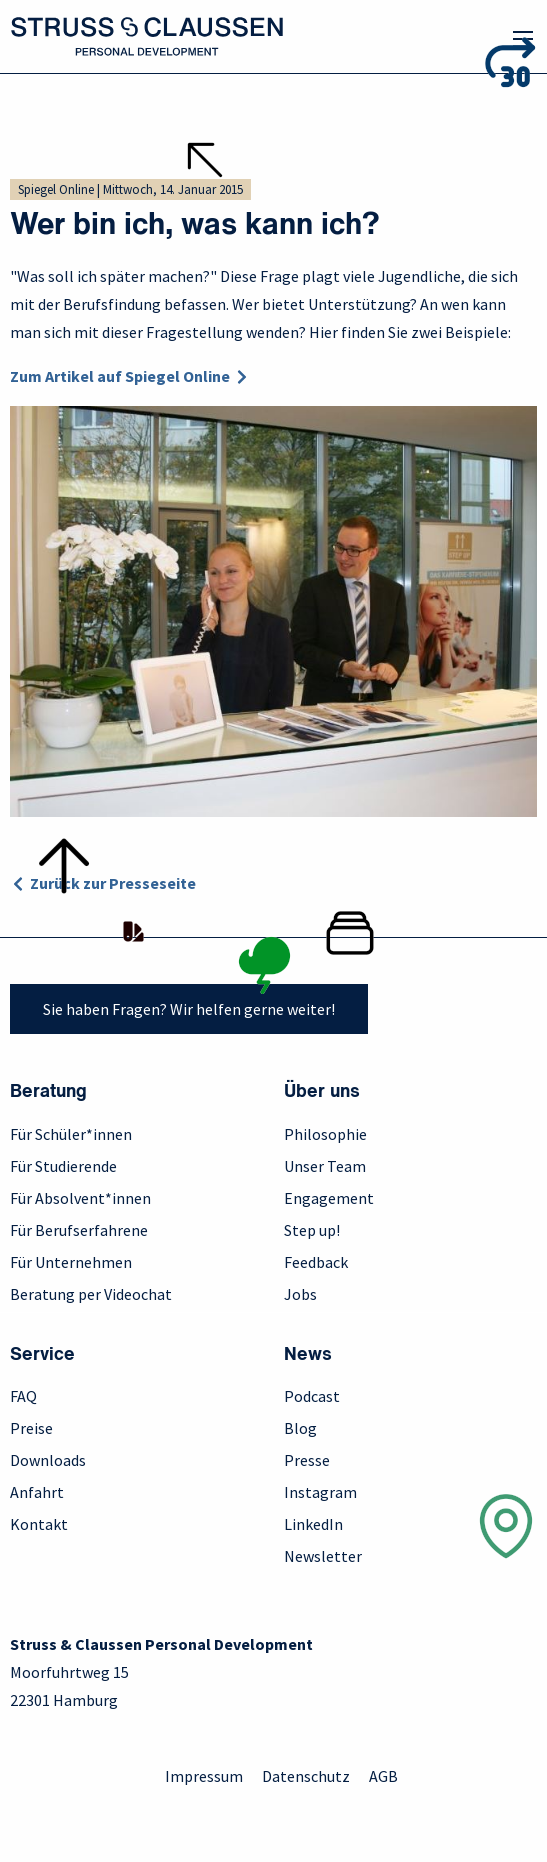 Image resolution: width=547 pixels, height=1862 pixels. Describe the element at coordinates (264, 964) in the screenshot. I see `indicates thunderstorm or severe weather conditions` at that location.